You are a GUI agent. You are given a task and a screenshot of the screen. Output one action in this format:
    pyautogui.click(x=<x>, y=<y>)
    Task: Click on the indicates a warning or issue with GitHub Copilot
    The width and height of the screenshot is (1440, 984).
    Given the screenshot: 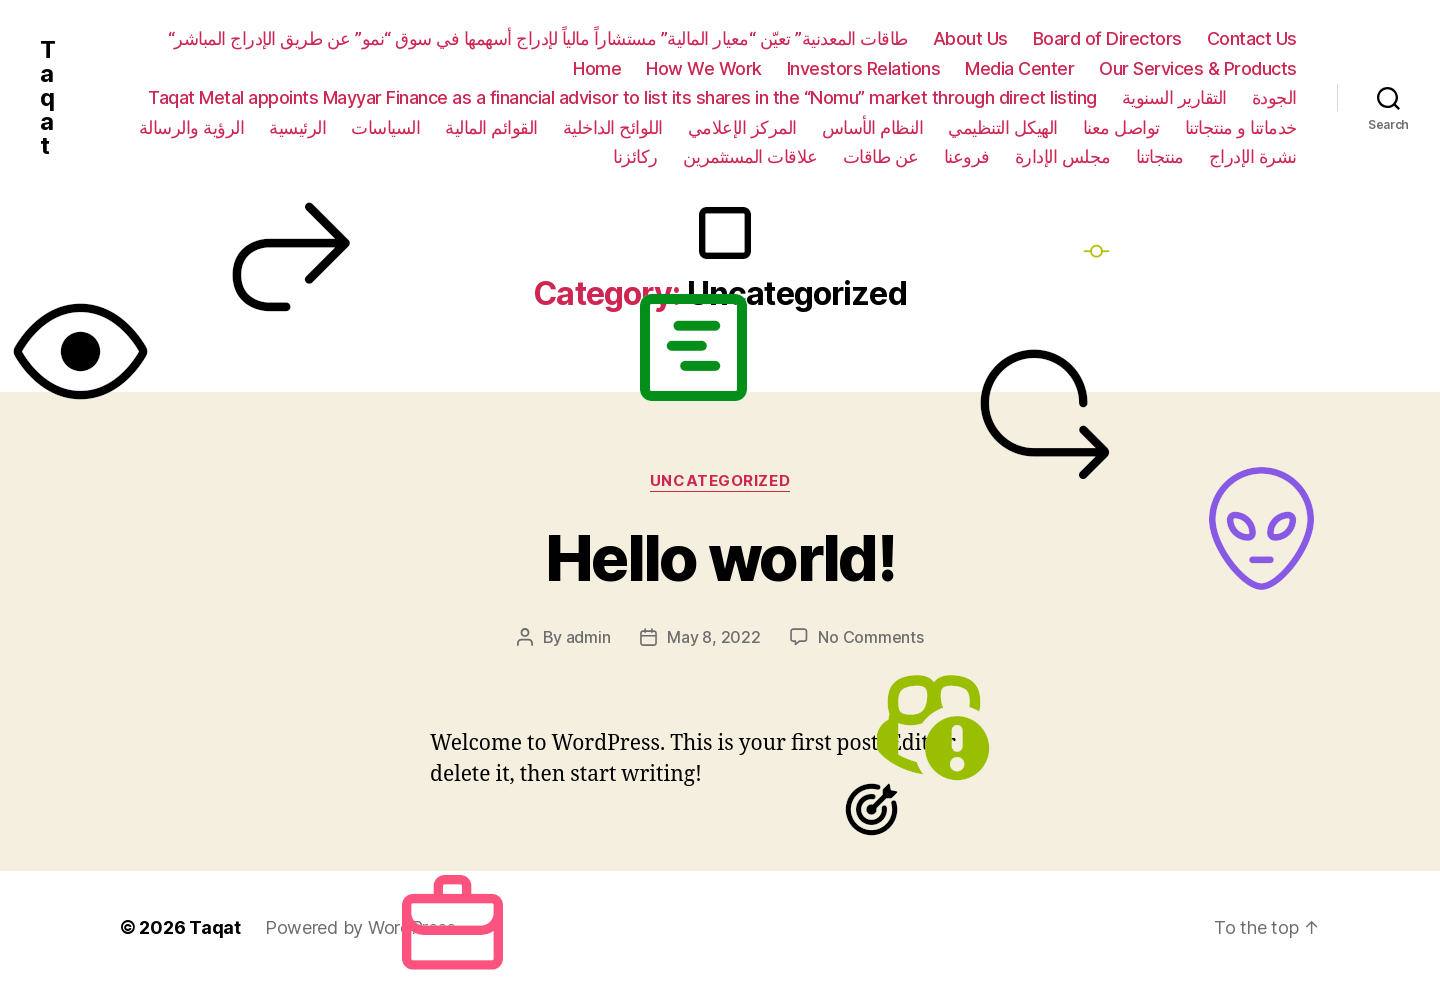 What is the action you would take?
    pyautogui.click(x=934, y=725)
    